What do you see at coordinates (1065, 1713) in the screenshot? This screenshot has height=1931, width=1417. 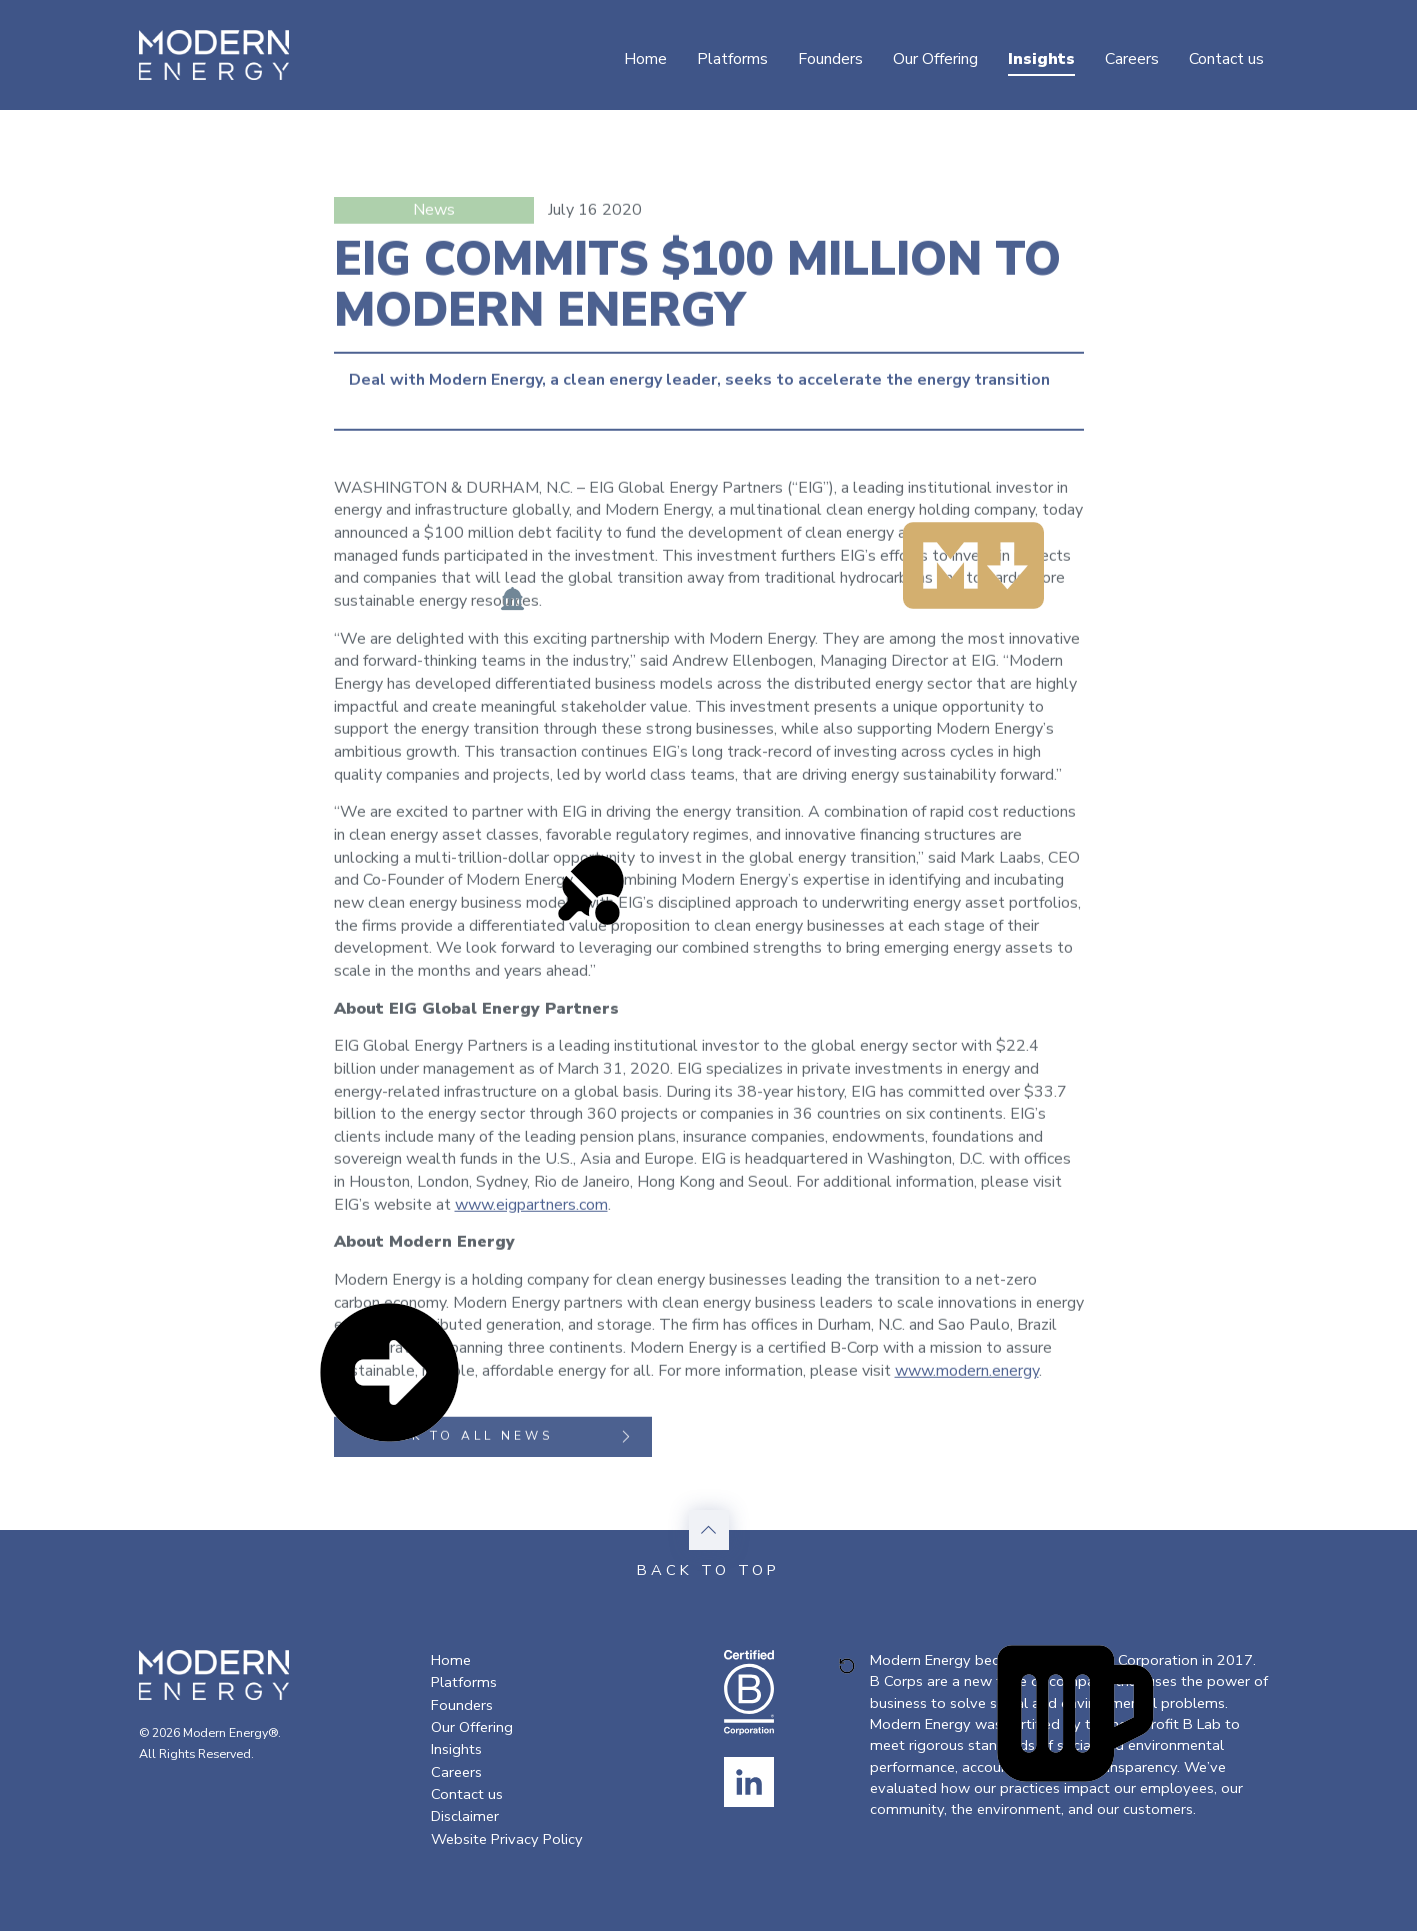 I see `browse nearby bars or pubs` at bounding box center [1065, 1713].